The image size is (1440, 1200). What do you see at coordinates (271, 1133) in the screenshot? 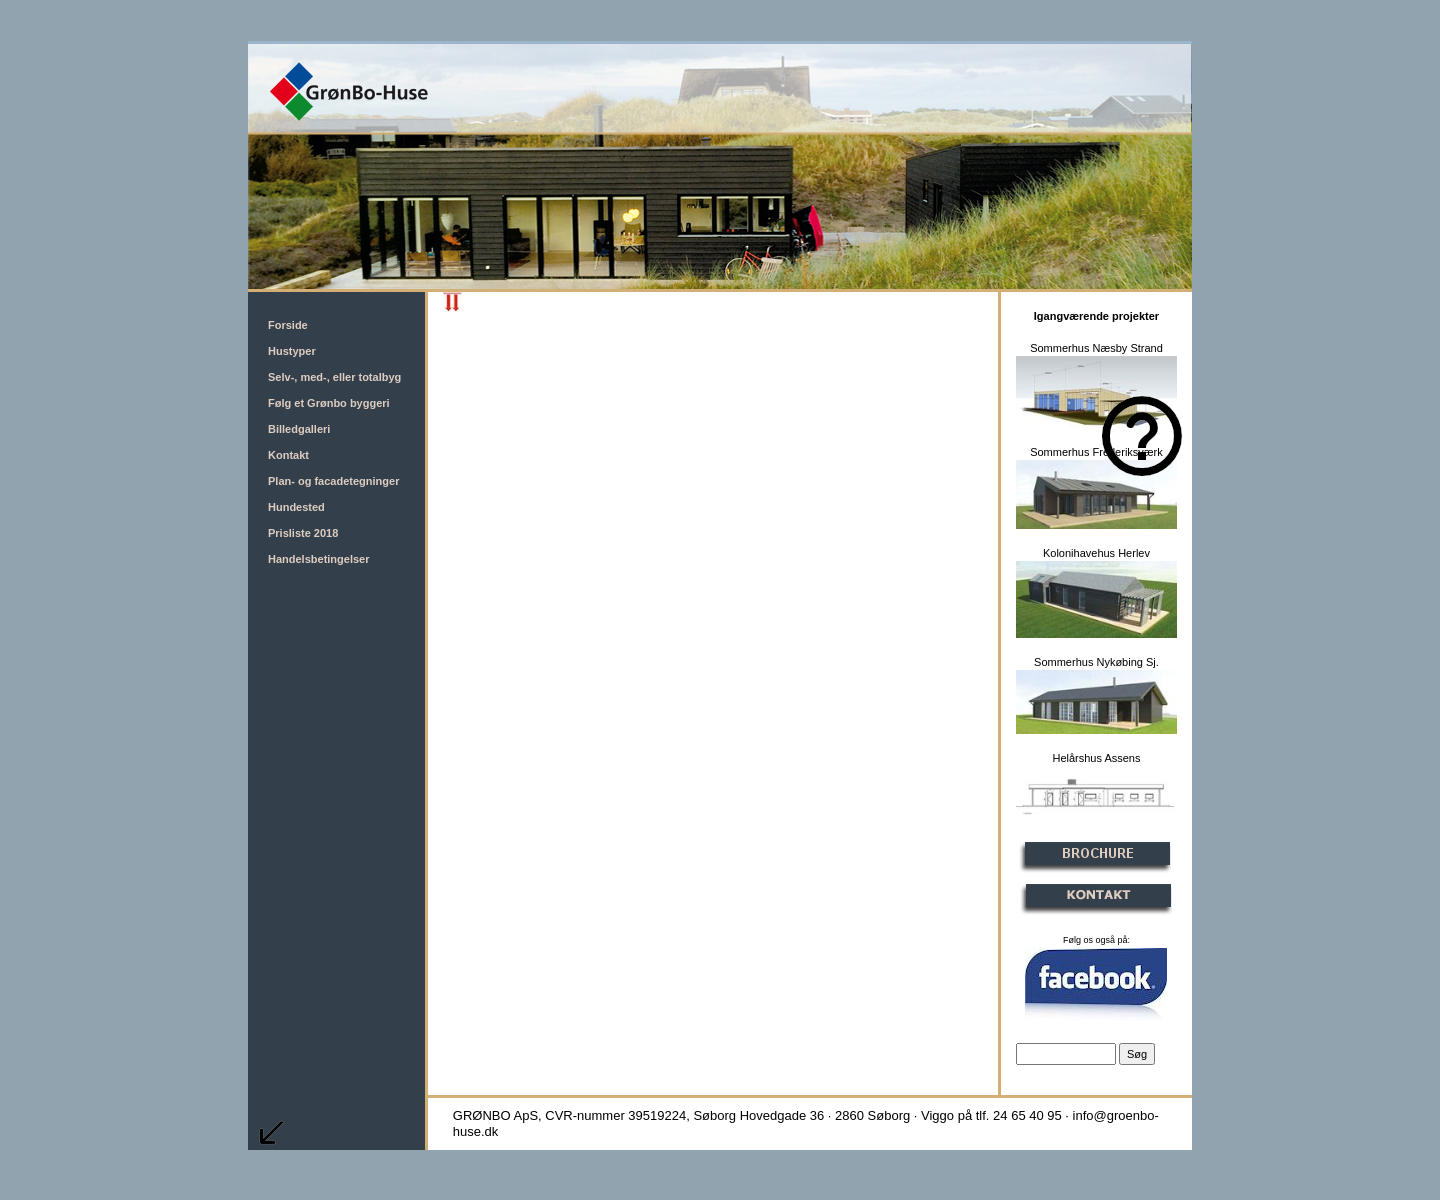
I see `indicates an incoming call was received` at bounding box center [271, 1133].